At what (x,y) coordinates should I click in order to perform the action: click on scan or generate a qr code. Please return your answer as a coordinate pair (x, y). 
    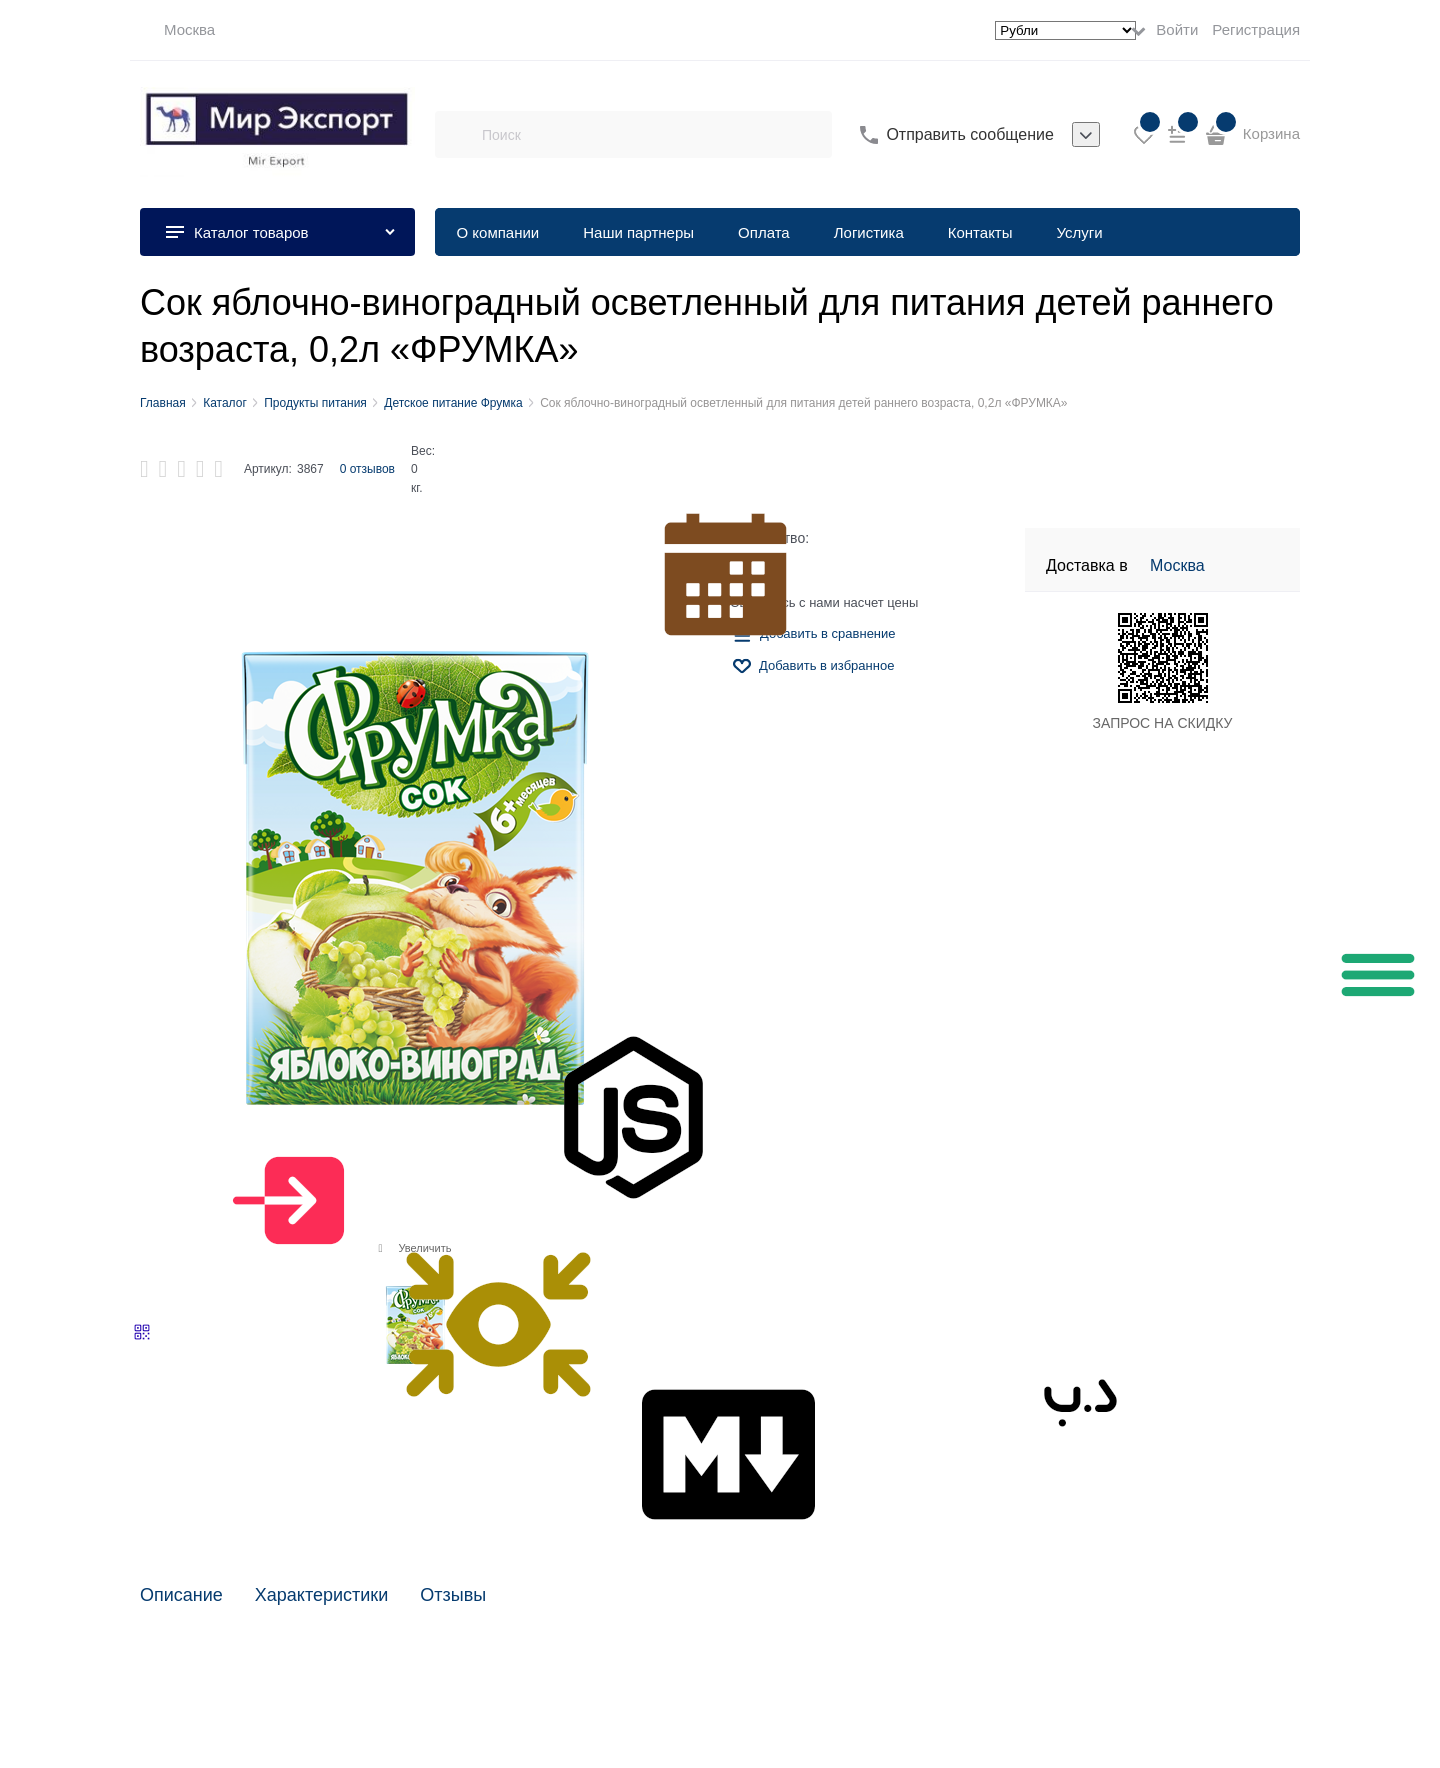
    Looking at the image, I should click on (142, 1332).